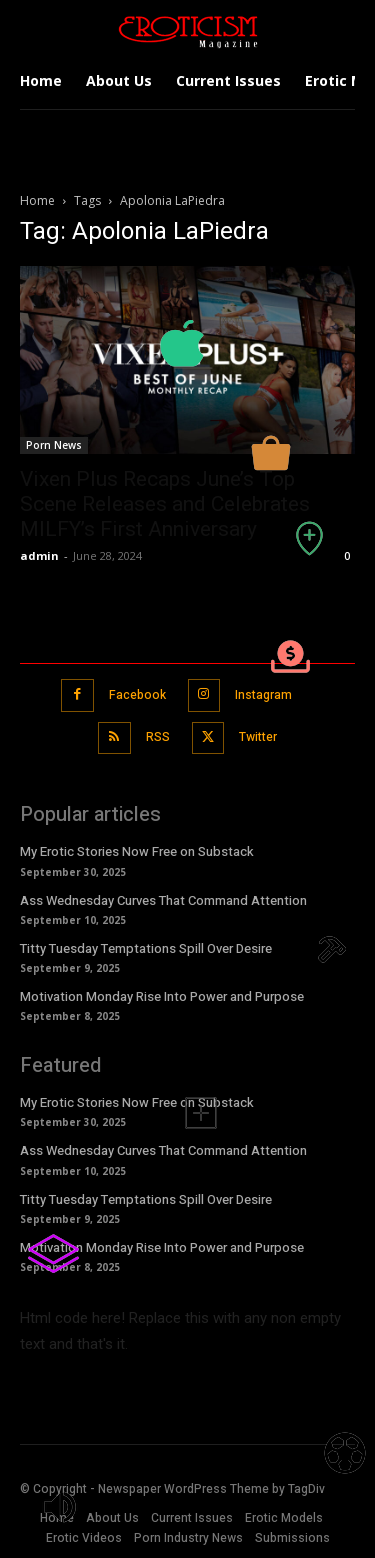  Describe the element at coordinates (60, 1507) in the screenshot. I see `increase or unmute audio volume` at that location.